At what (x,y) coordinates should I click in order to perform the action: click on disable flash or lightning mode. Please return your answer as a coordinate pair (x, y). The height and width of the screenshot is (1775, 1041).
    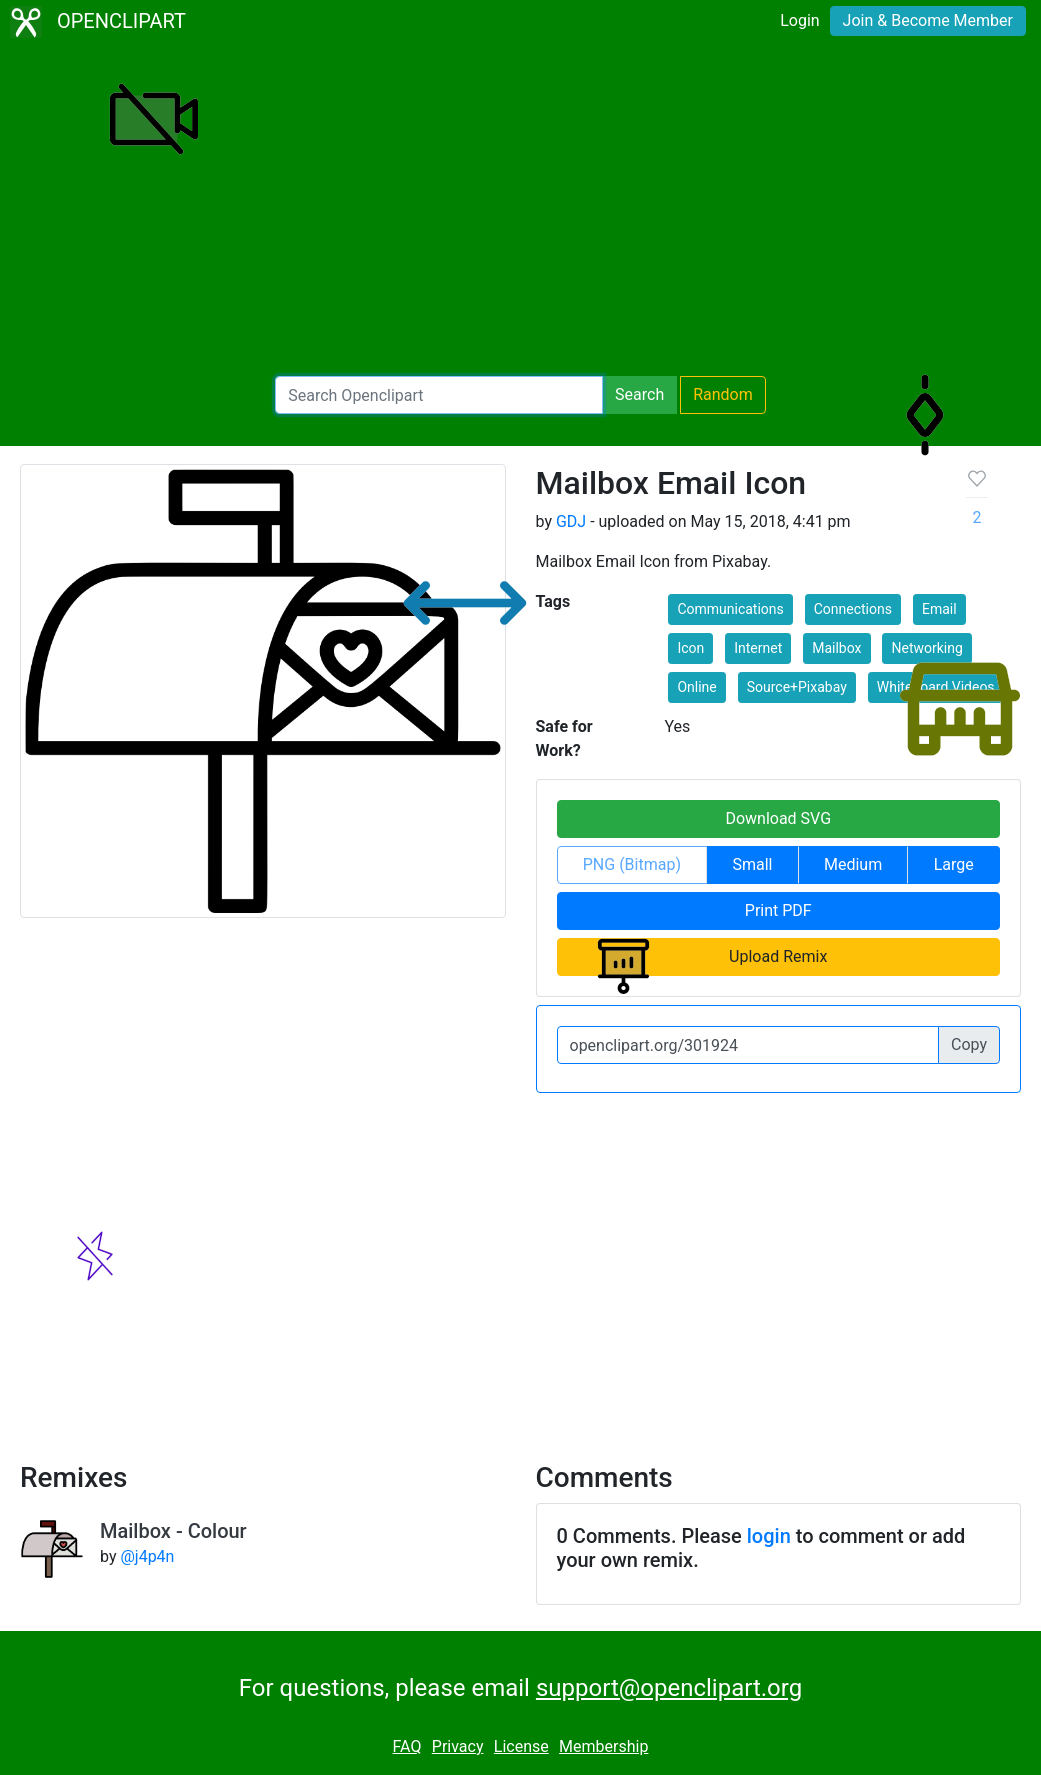
    Looking at the image, I should click on (95, 1256).